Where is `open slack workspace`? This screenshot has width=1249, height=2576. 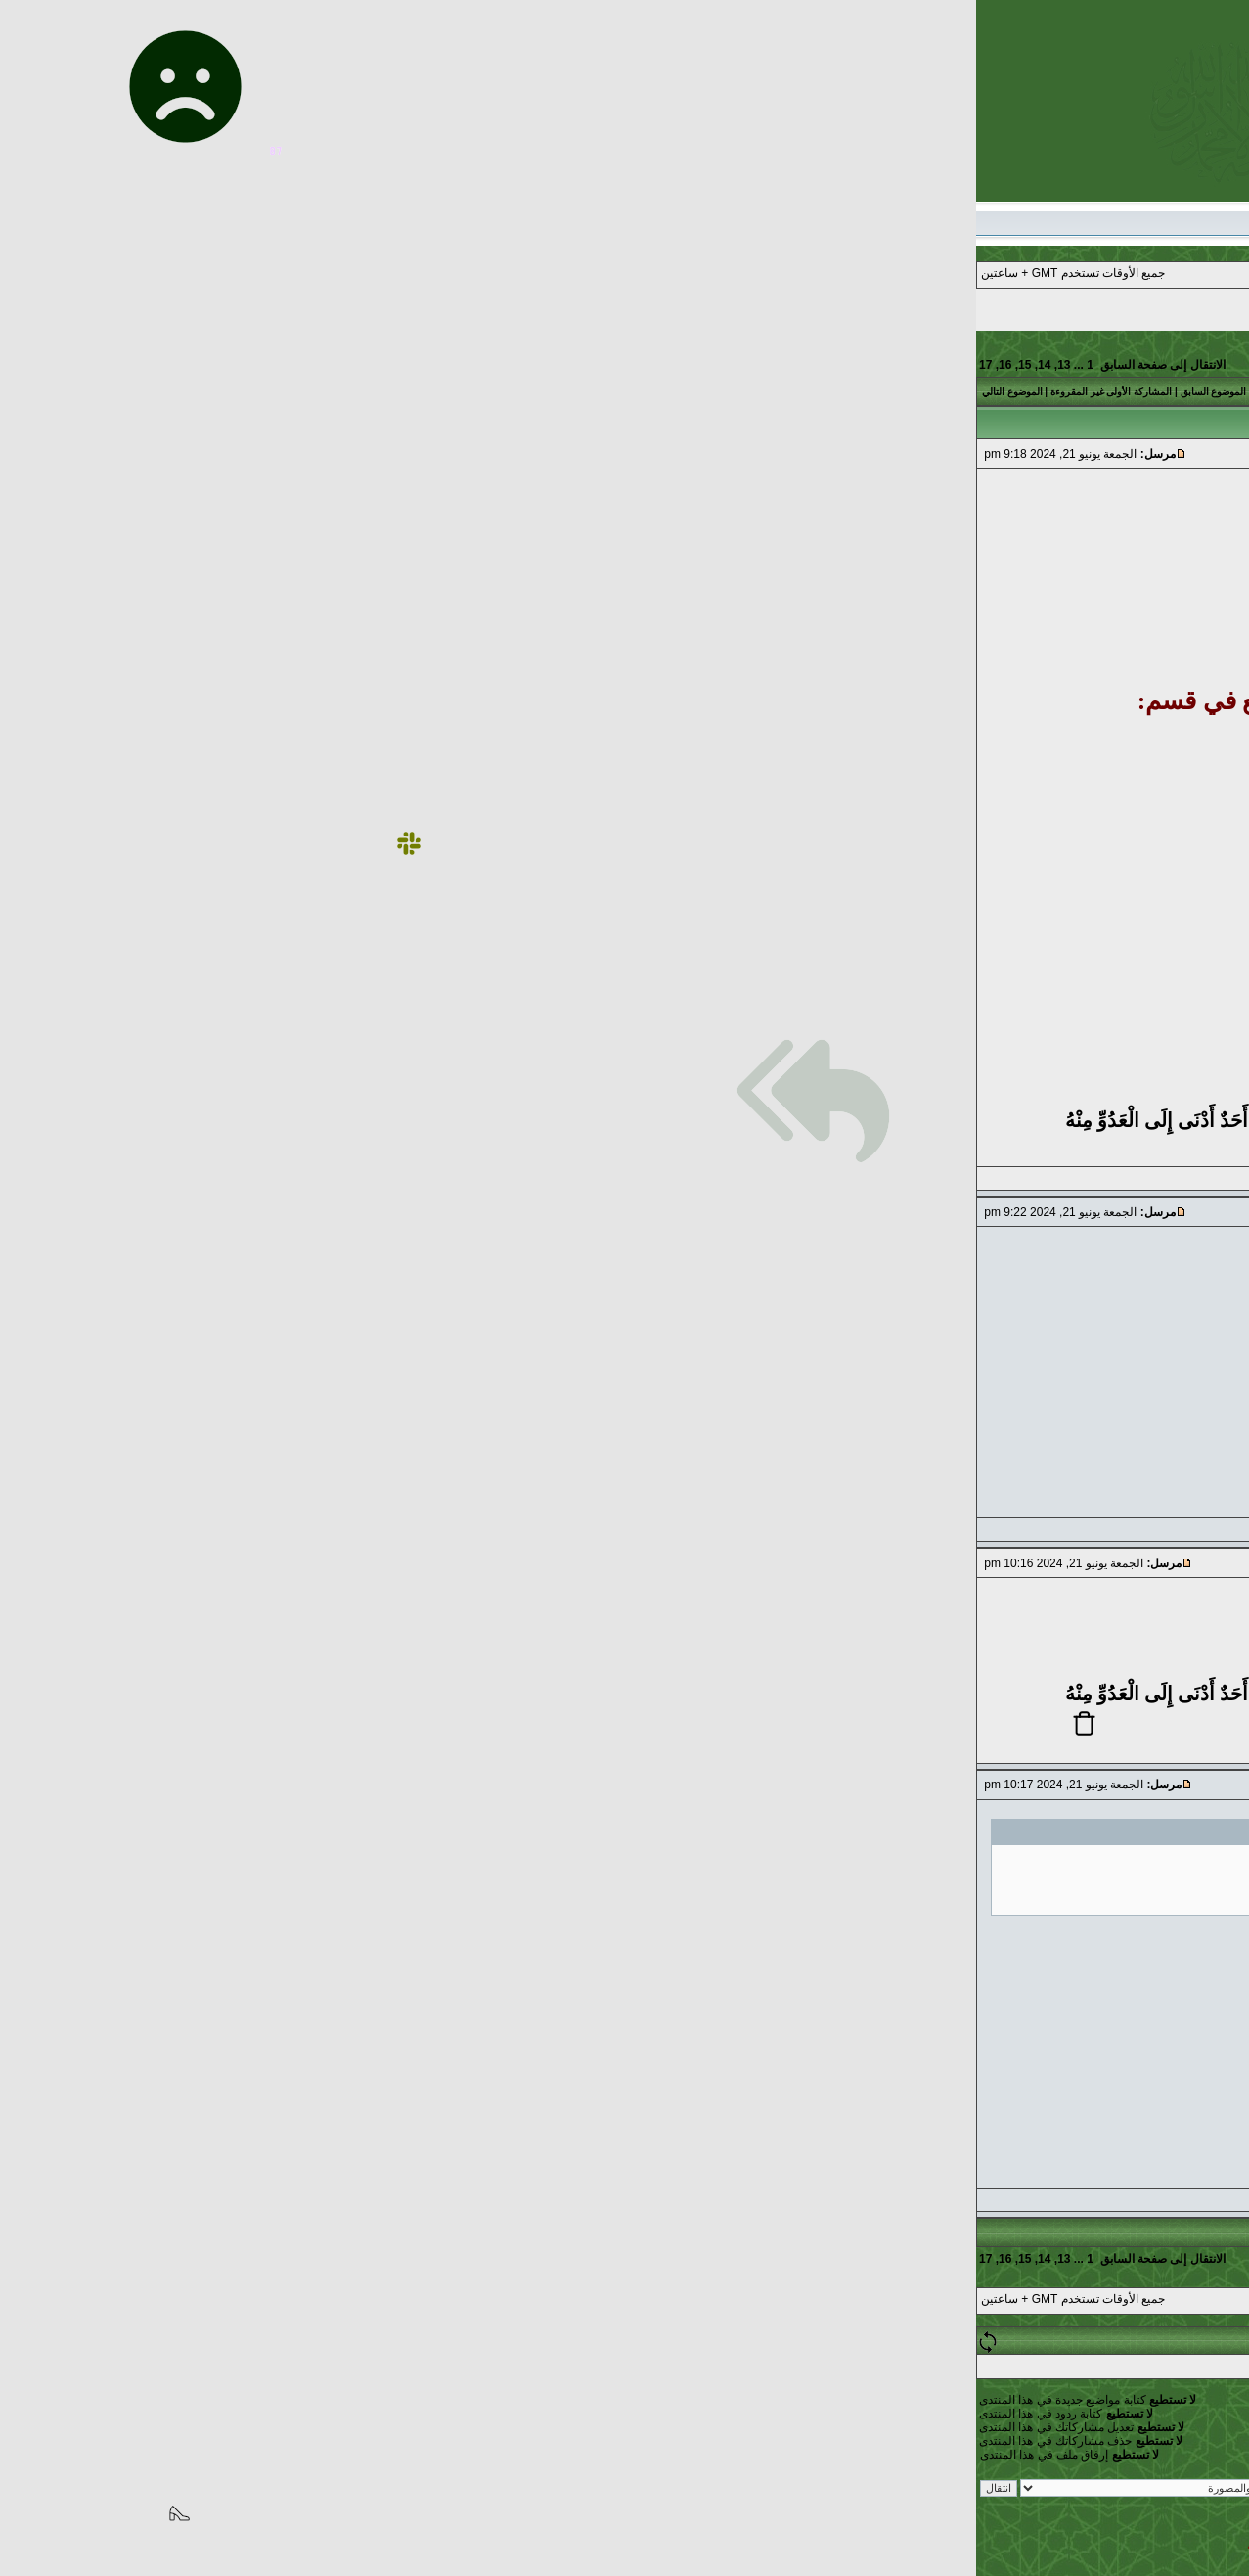
open slack workspace is located at coordinates (409, 843).